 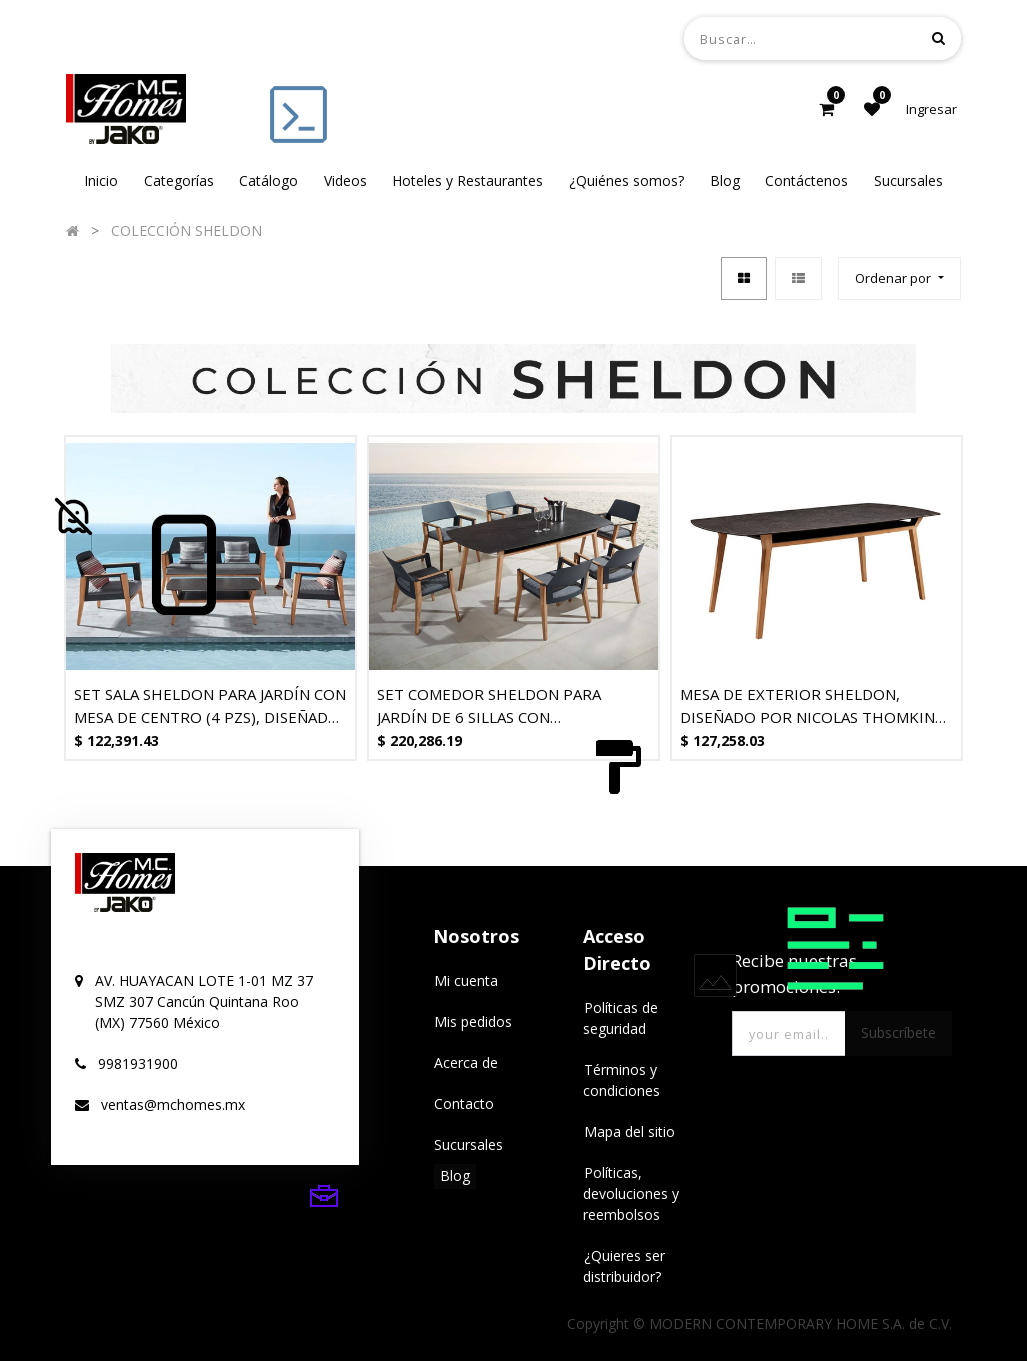 I want to click on open the integrated terminal, so click(x=298, y=114).